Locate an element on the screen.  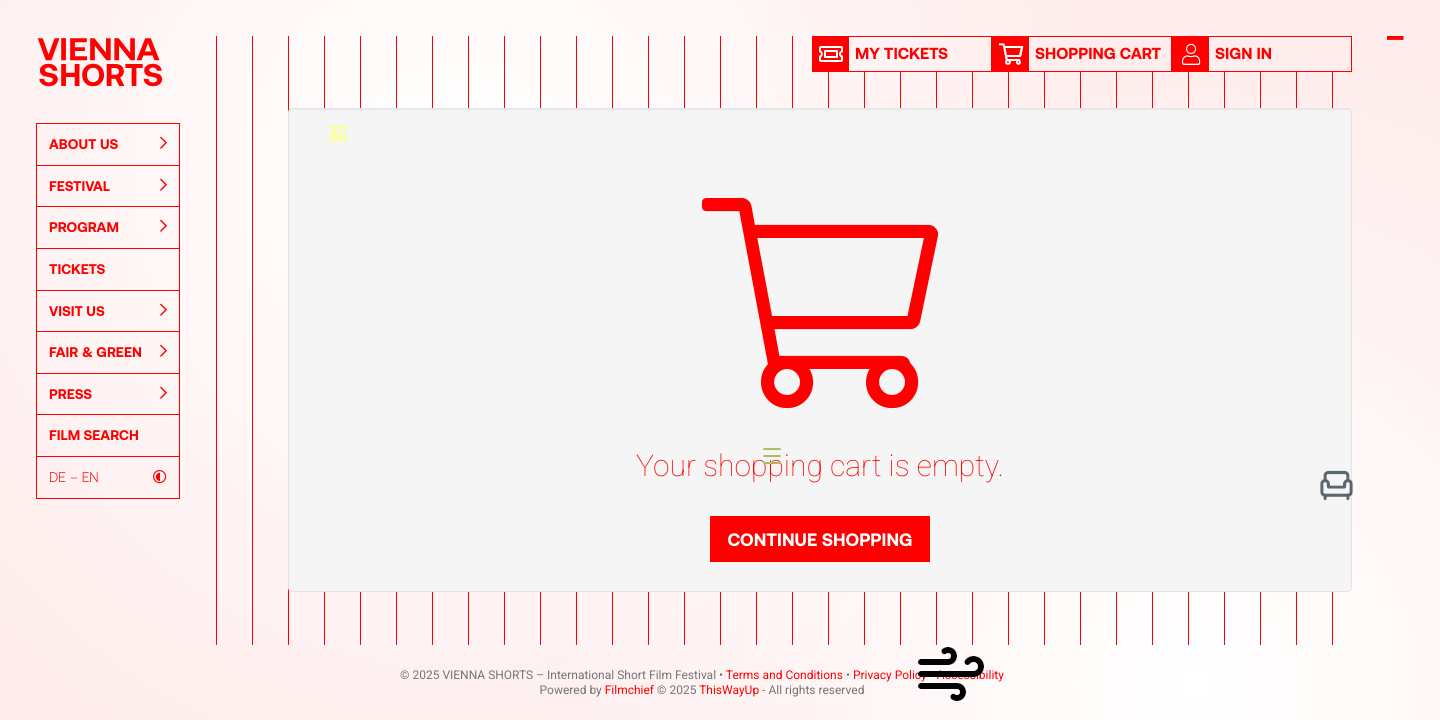
view current wind conditions is located at coordinates (951, 674).